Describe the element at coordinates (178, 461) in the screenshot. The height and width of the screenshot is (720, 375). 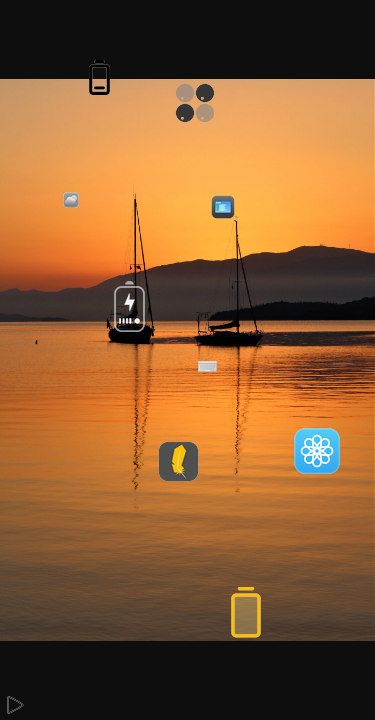
I see `launch linux lite application` at that location.